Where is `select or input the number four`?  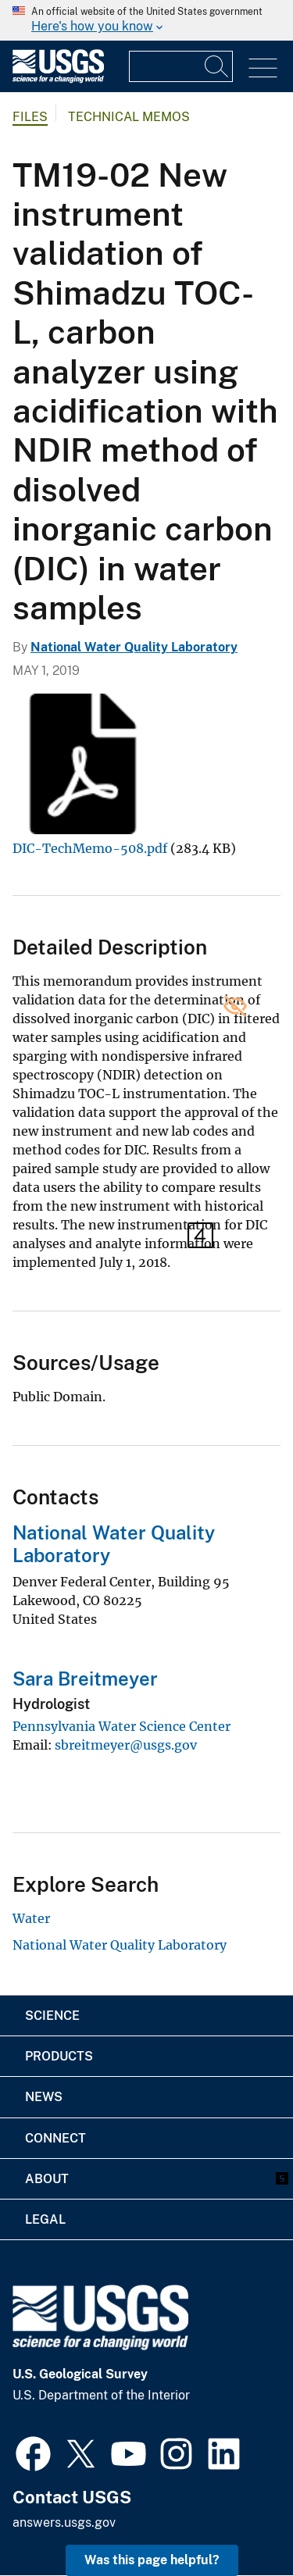 select or input the number four is located at coordinates (200, 1235).